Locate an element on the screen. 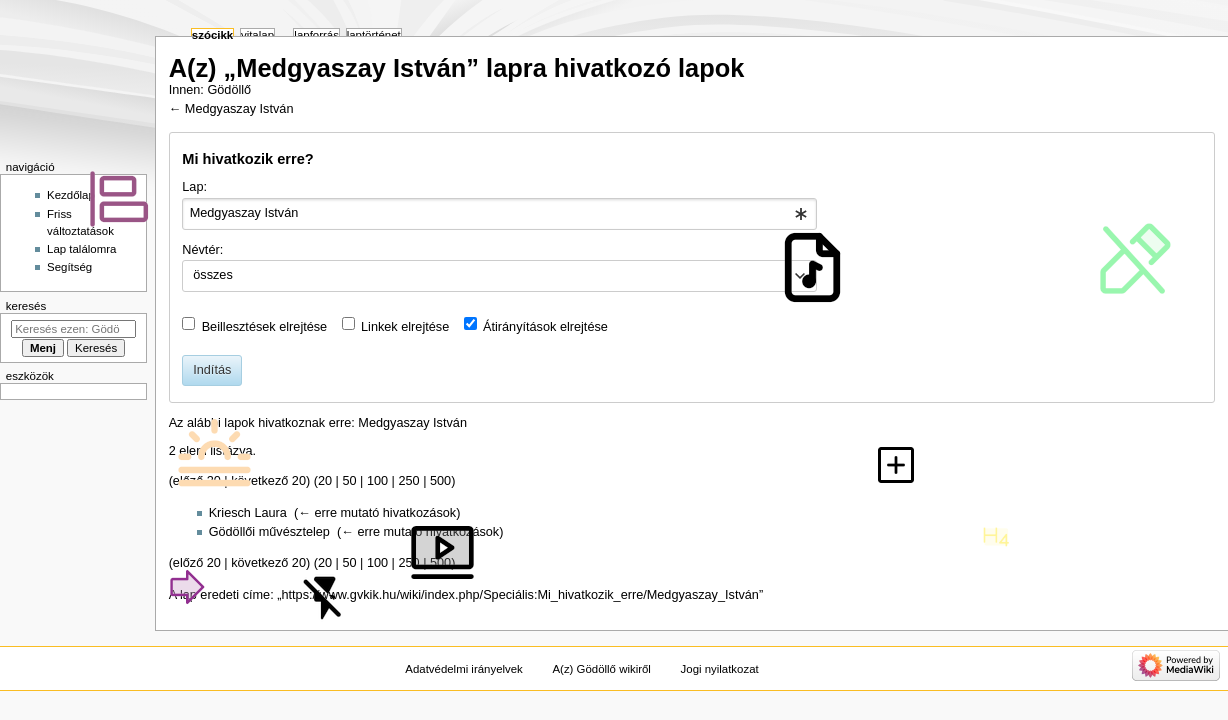  align text to the left is located at coordinates (118, 199).